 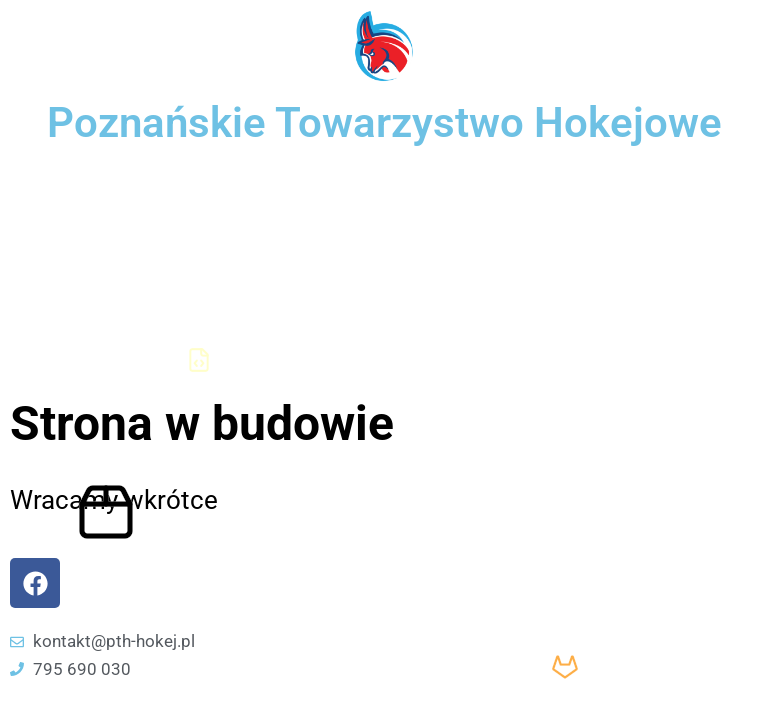 I want to click on open GitLab repository, so click(x=565, y=667).